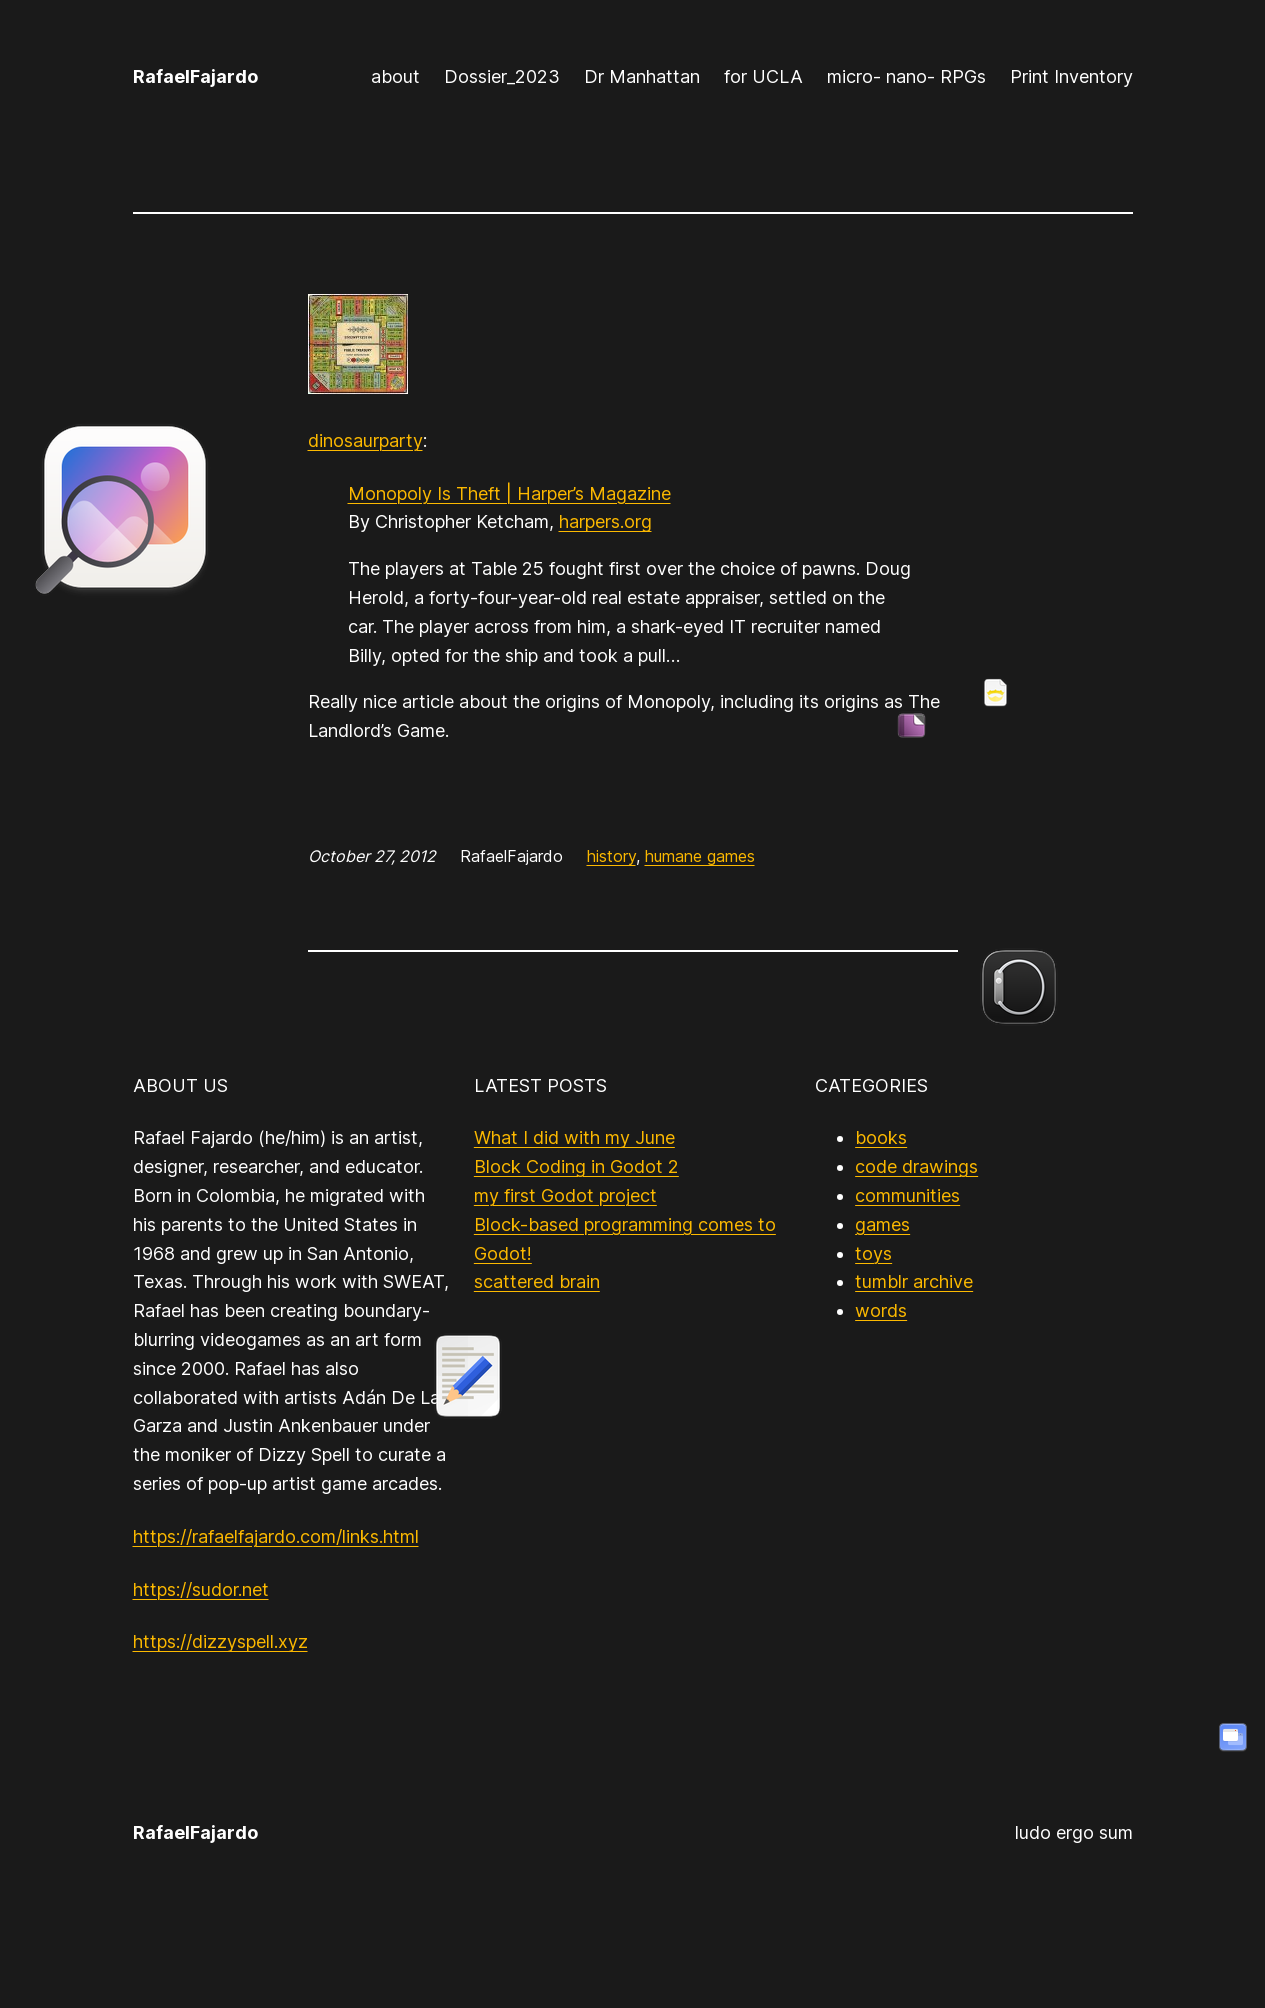 The image size is (1265, 2008). What do you see at coordinates (1019, 987) in the screenshot?
I see `open the watch app` at bounding box center [1019, 987].